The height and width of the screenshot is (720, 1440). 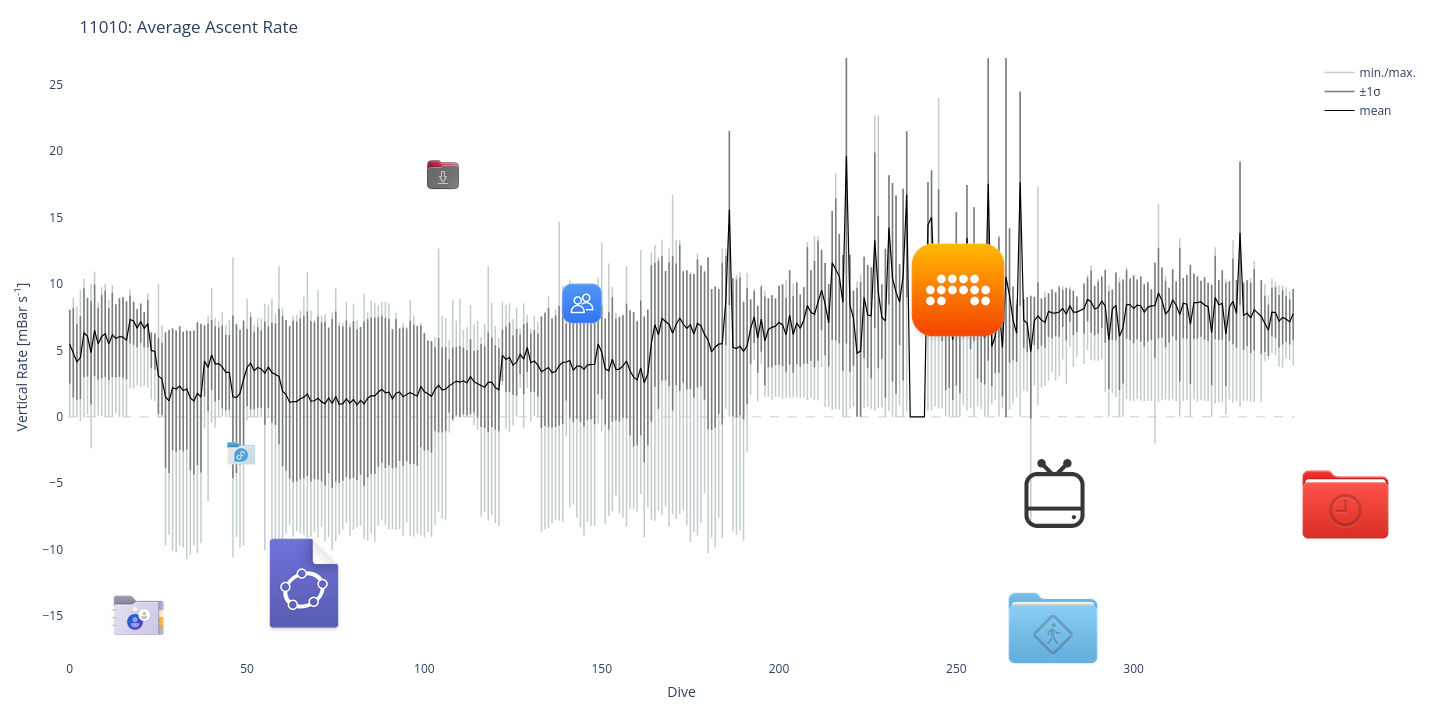 What do you see at coordinates (304, 585) in the screenshot?
I see `a geogebra file document` at bounding box center [304, 585].